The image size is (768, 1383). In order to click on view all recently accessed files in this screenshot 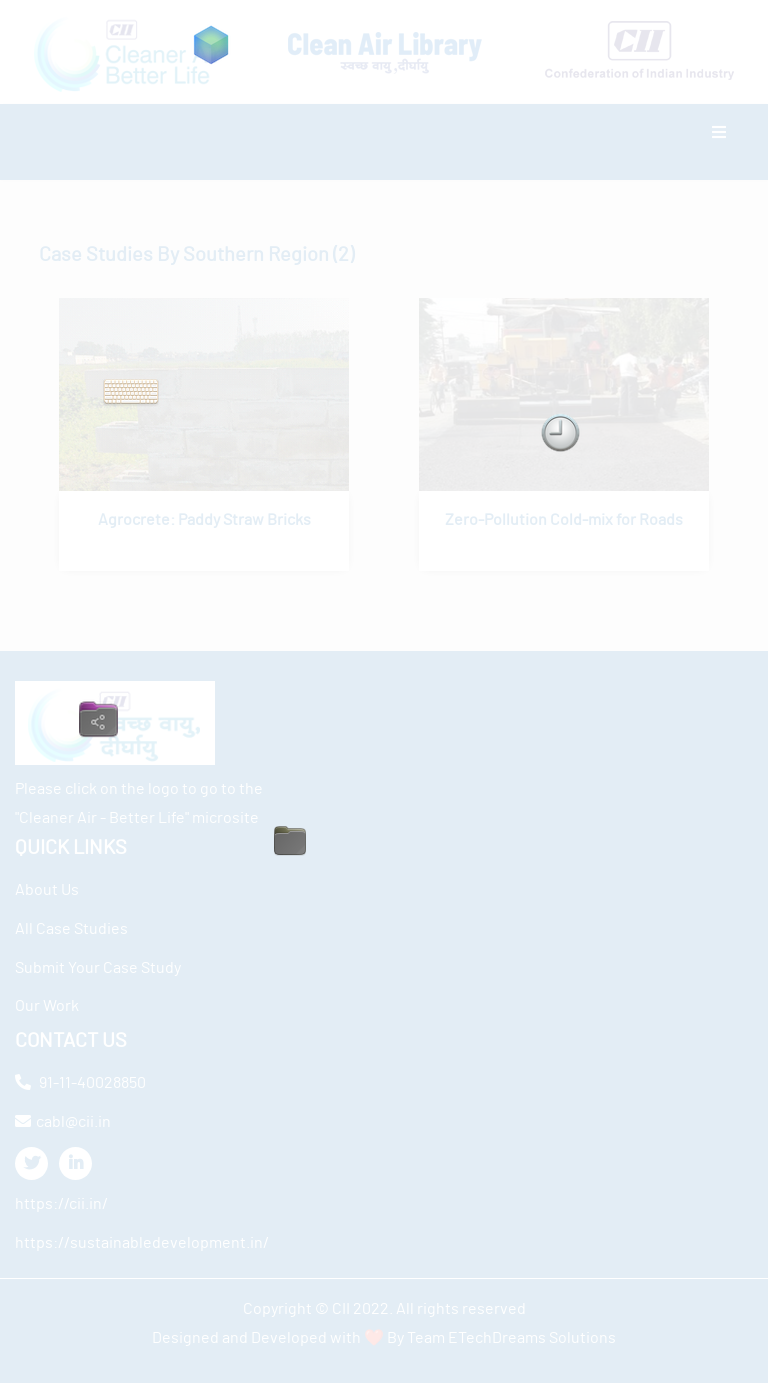, I will do `click(560, 432)`.